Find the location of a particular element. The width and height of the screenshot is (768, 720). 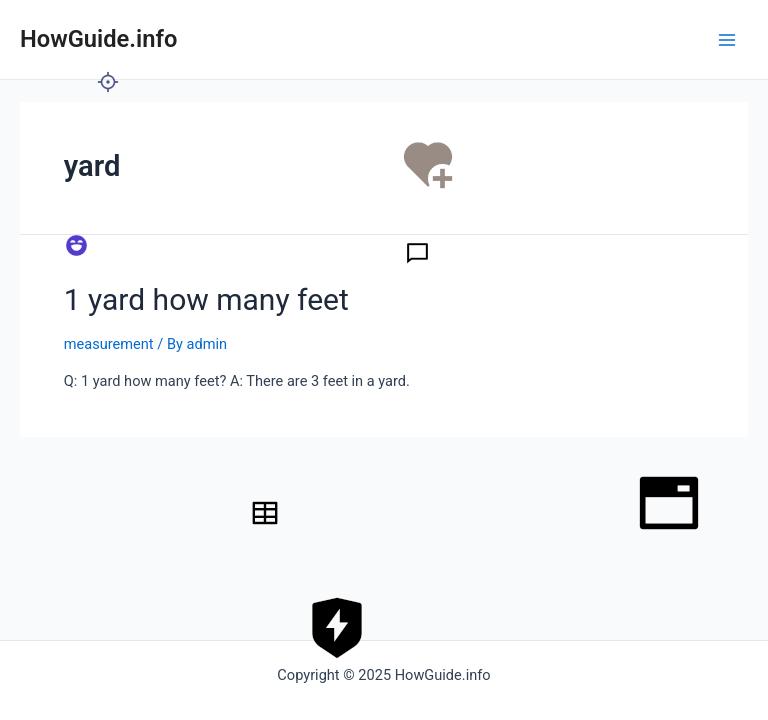

insert a table into the document is located at coordinates (265, 513).